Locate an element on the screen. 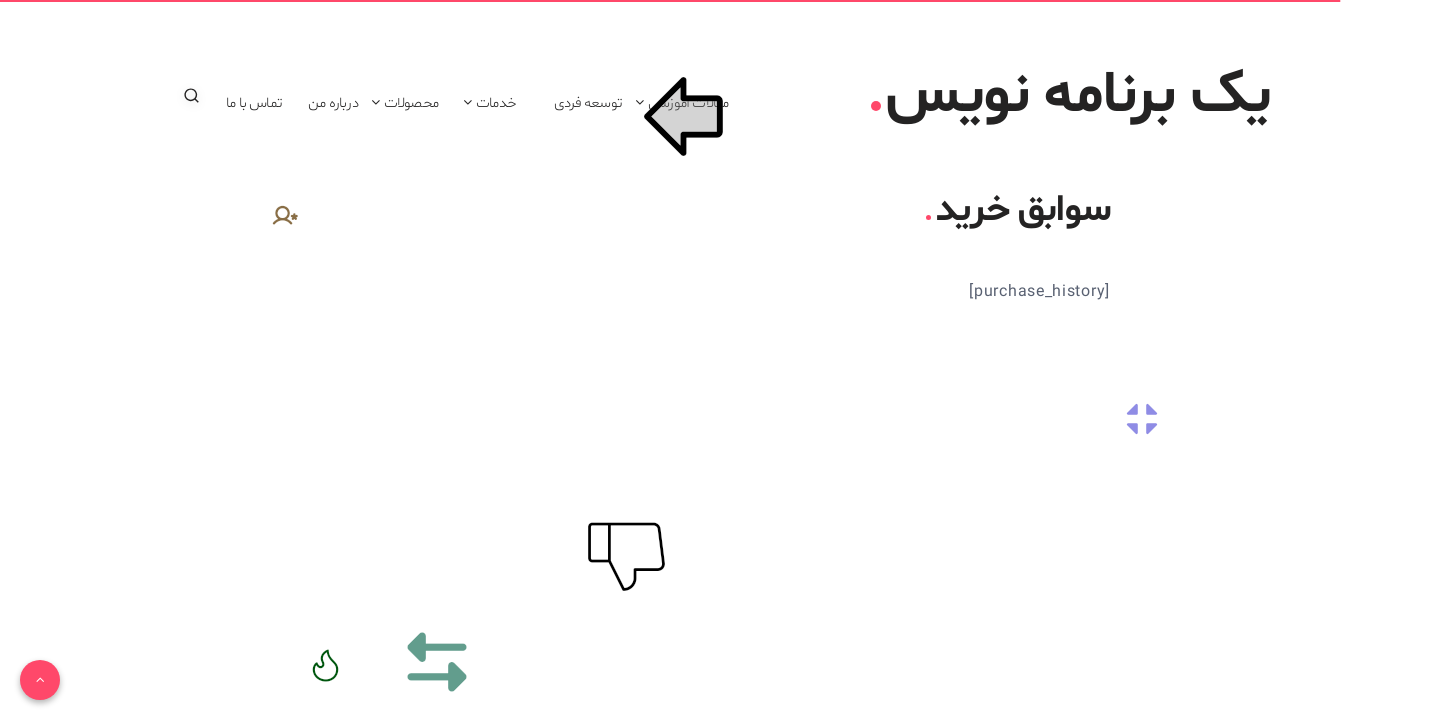  access user settings is located at coordinates (285, 216).